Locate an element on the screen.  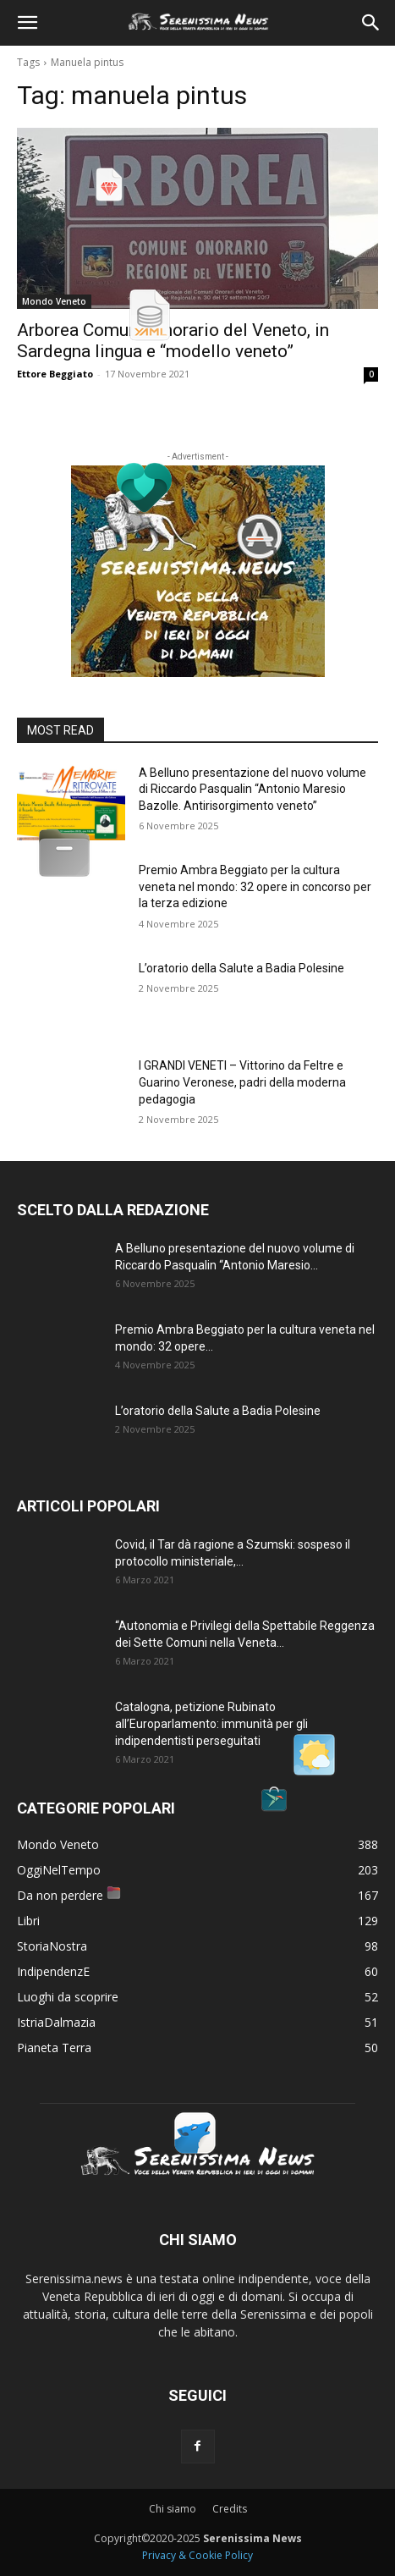
open the file manager application is located at coordinates (64, 853).